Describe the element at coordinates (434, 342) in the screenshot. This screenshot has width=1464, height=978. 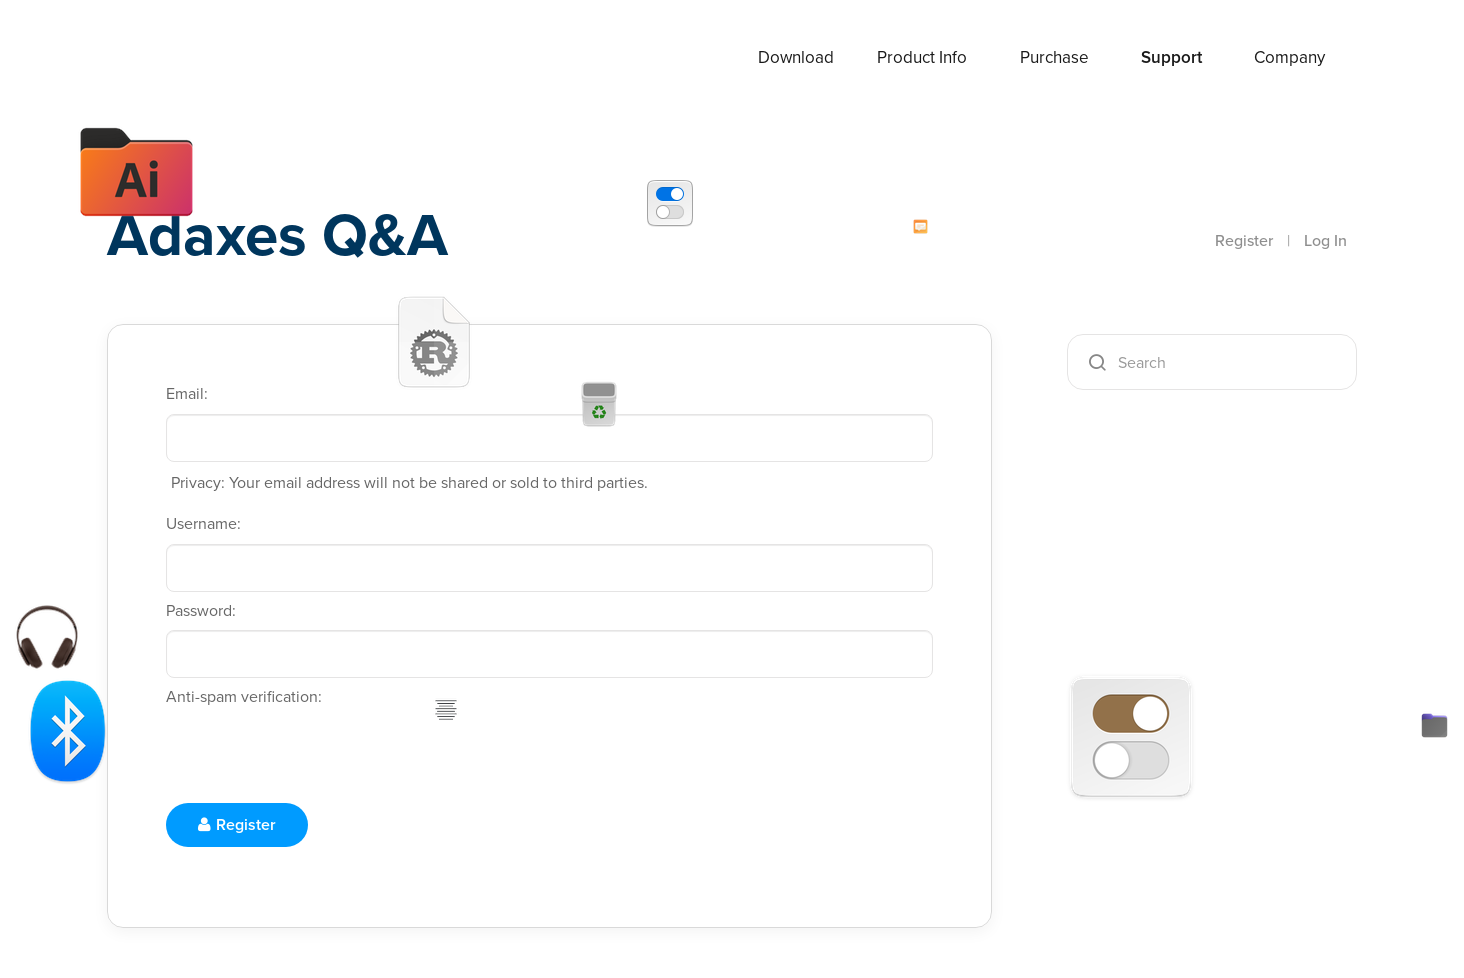
I see `a rust programming language source file` at that location.